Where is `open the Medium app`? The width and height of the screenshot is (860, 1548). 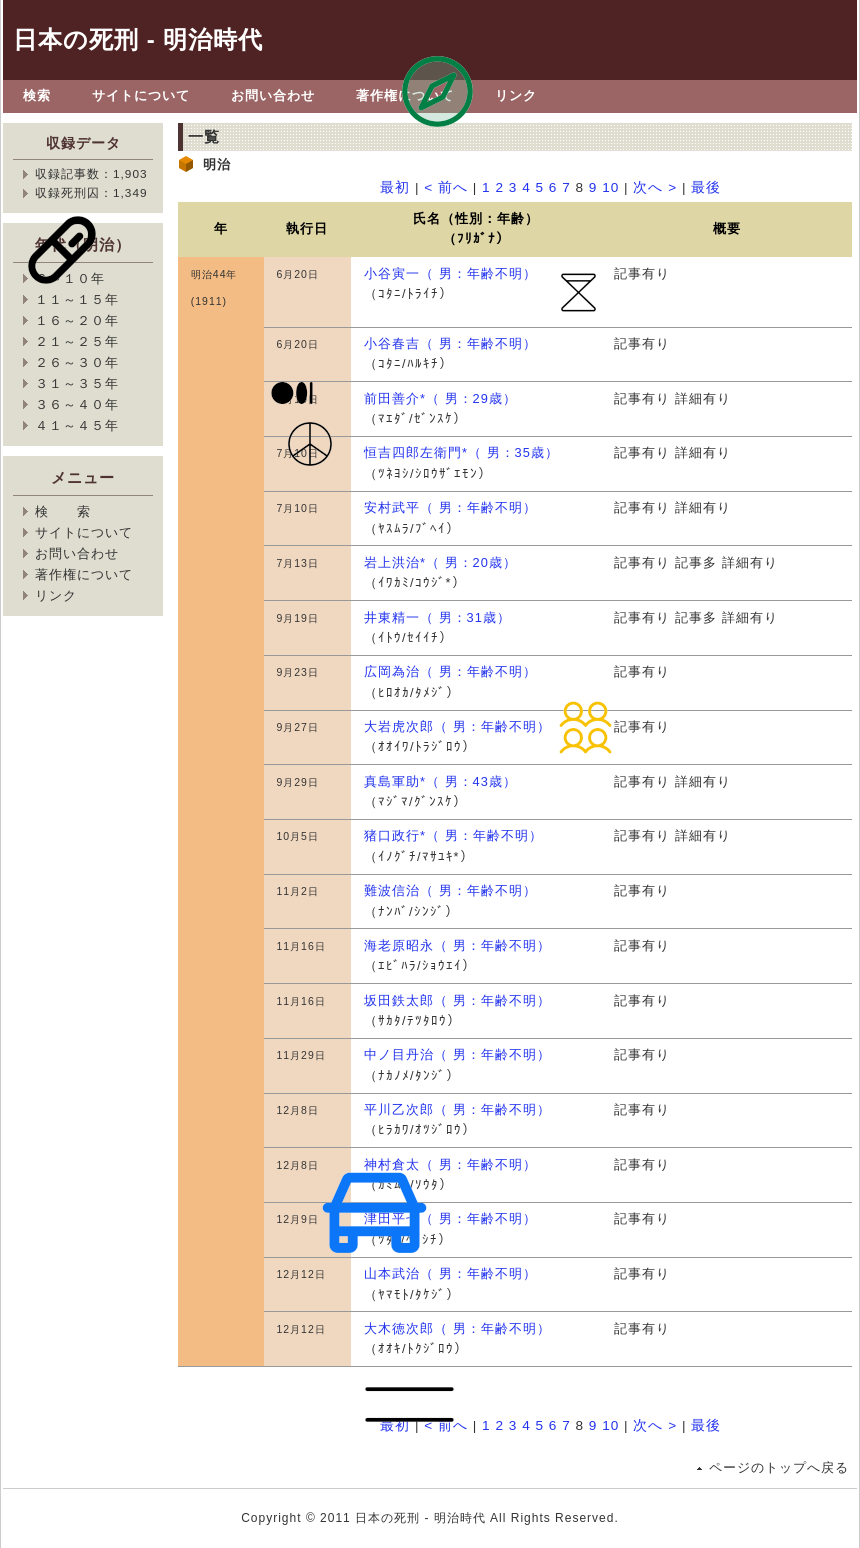
open the Medium app is located at coordinates (292, 393).